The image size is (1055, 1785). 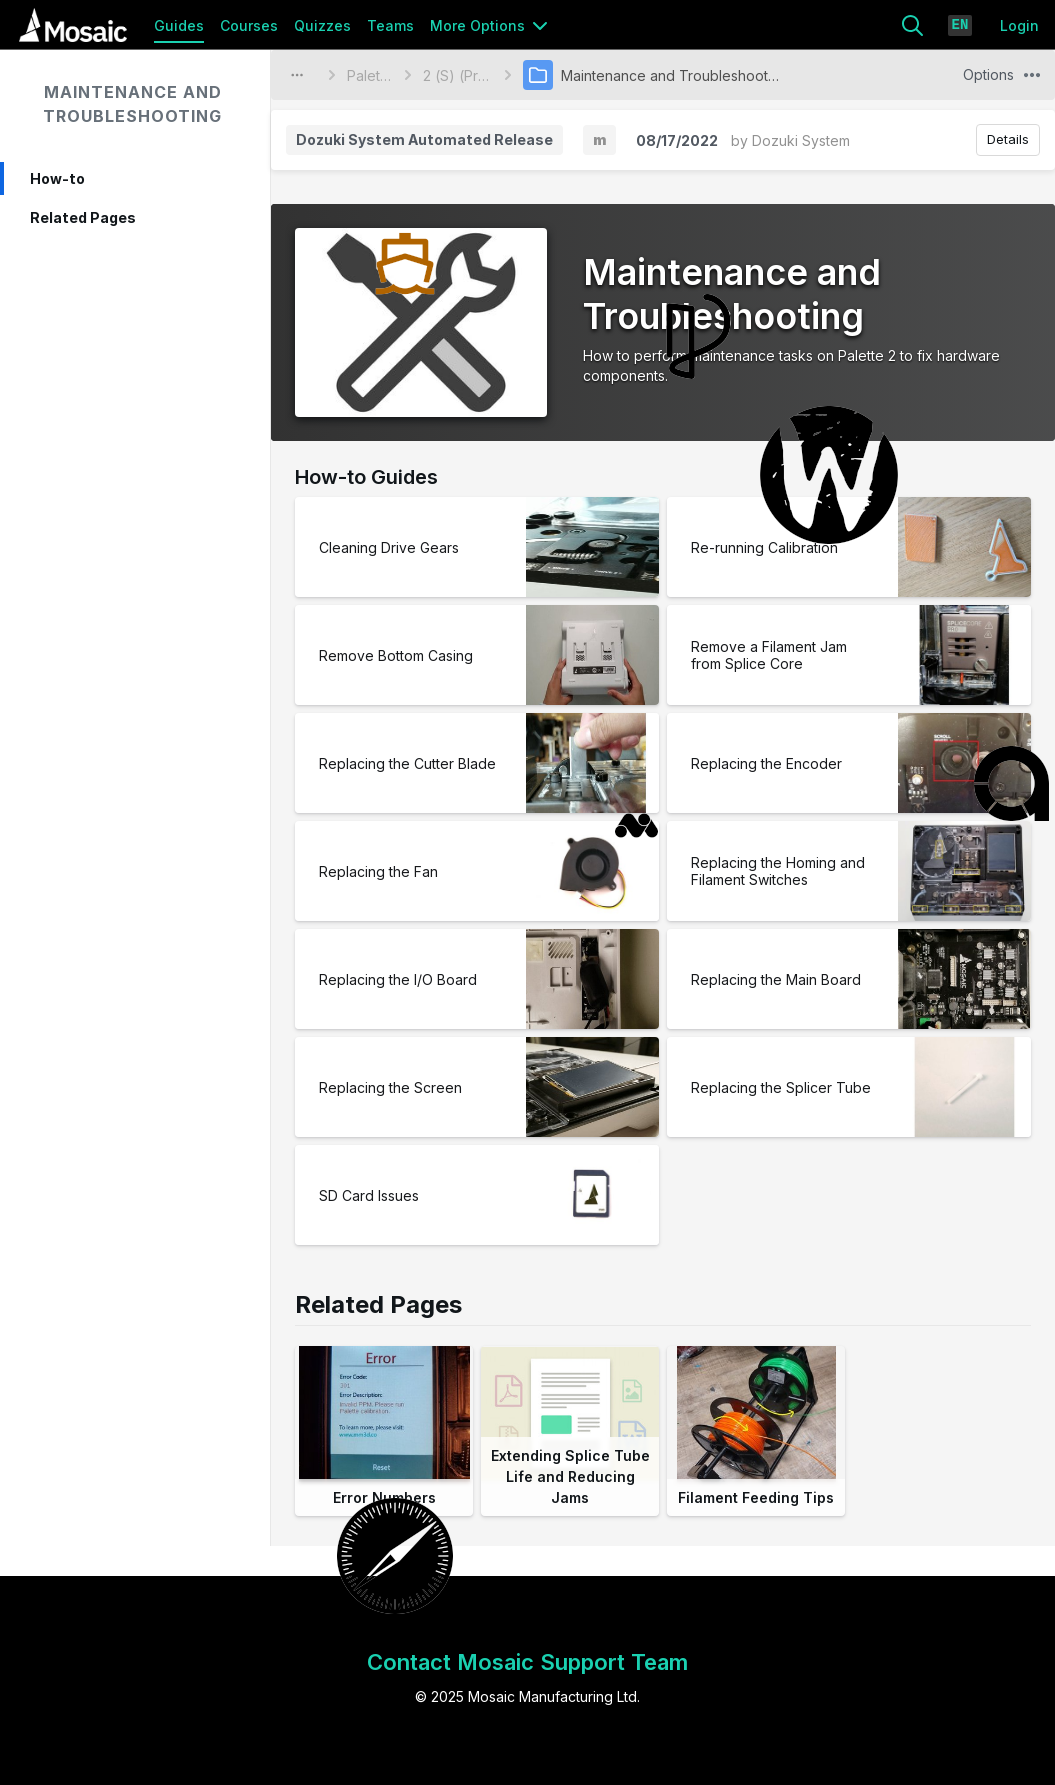 What do you see at coordinates (829, 475) in the screenshot?
I see `wayland display server protocol logo` at bounding box center [829, 475].